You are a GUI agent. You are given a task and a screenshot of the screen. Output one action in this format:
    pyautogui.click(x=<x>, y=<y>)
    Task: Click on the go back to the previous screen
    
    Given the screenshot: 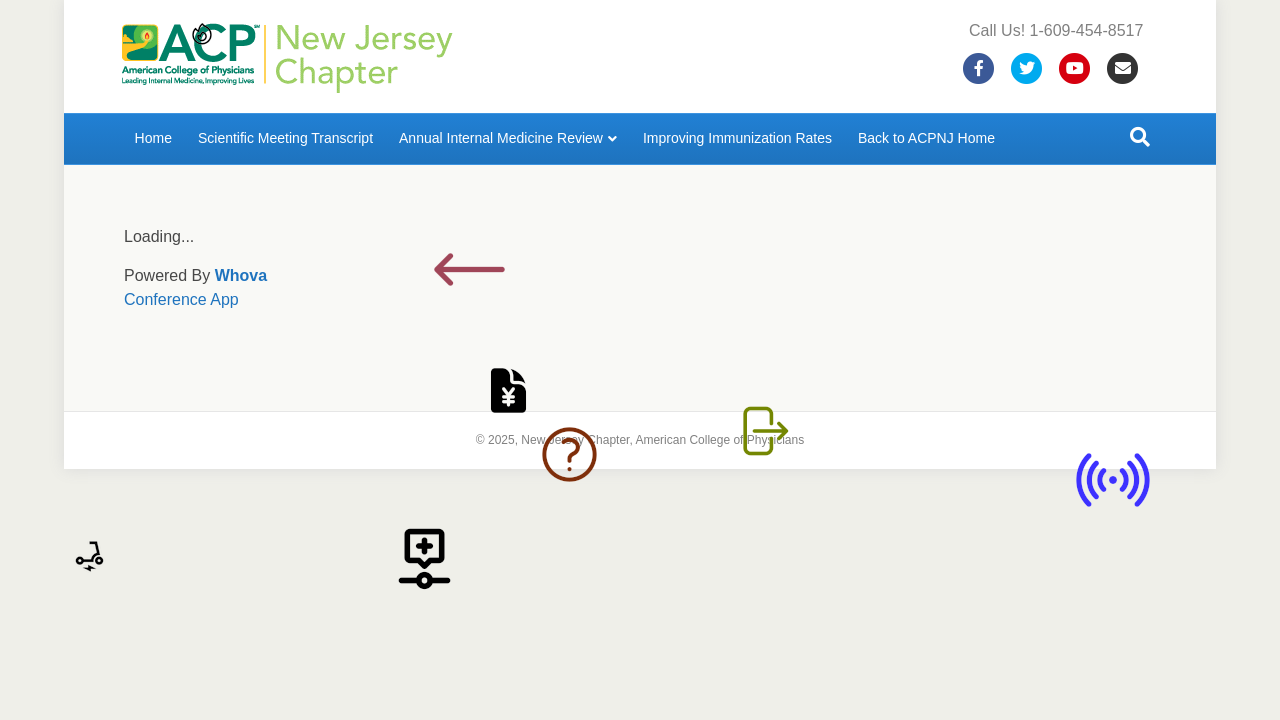 What is the action you would take?
    pyautogui.click(x=469, y=269)
    